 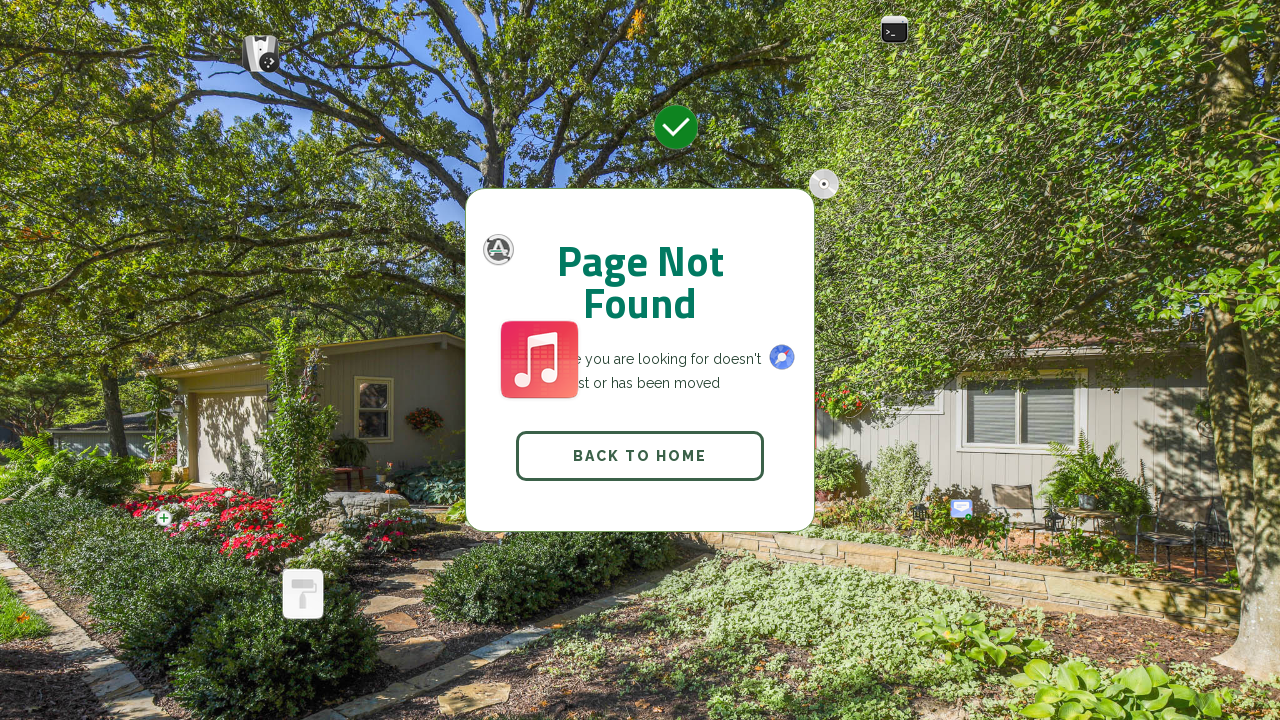 What do you see at coordinates (894, 29) in the screenshot?
I see `open yakuake drop-down terminal` at bounding box center [894, 29].